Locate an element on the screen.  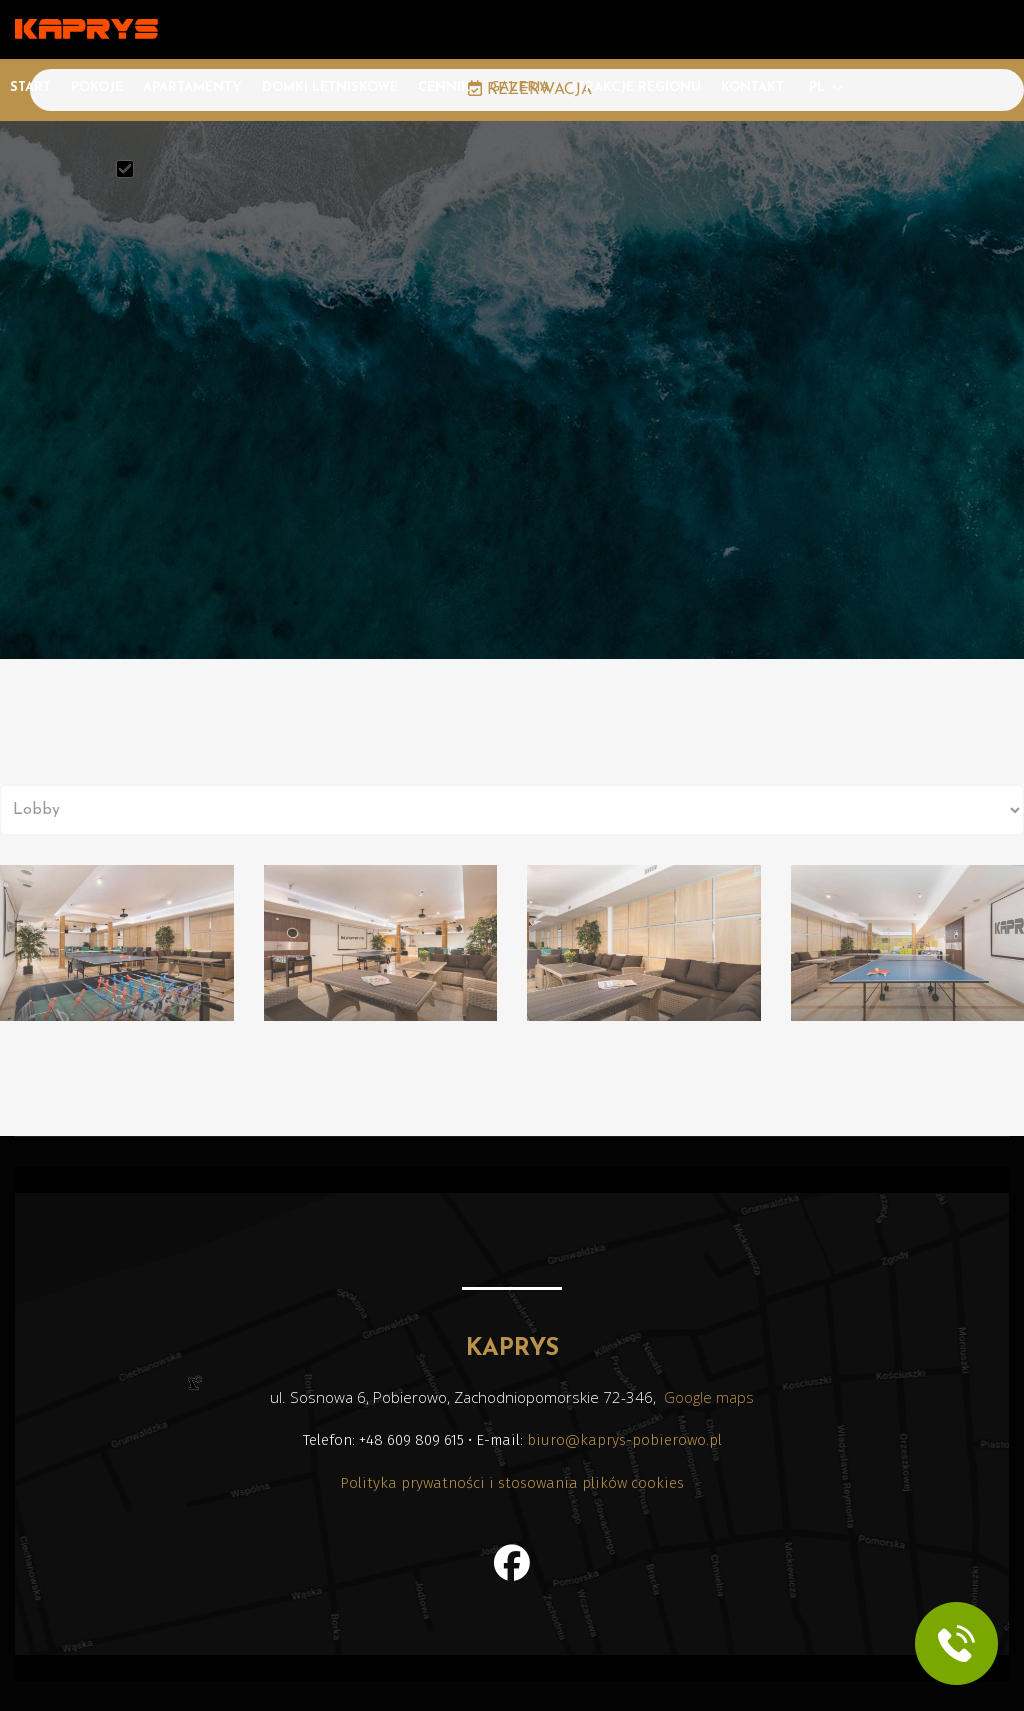
access precision manufacturing settings is located at coordinates (195, 1383).